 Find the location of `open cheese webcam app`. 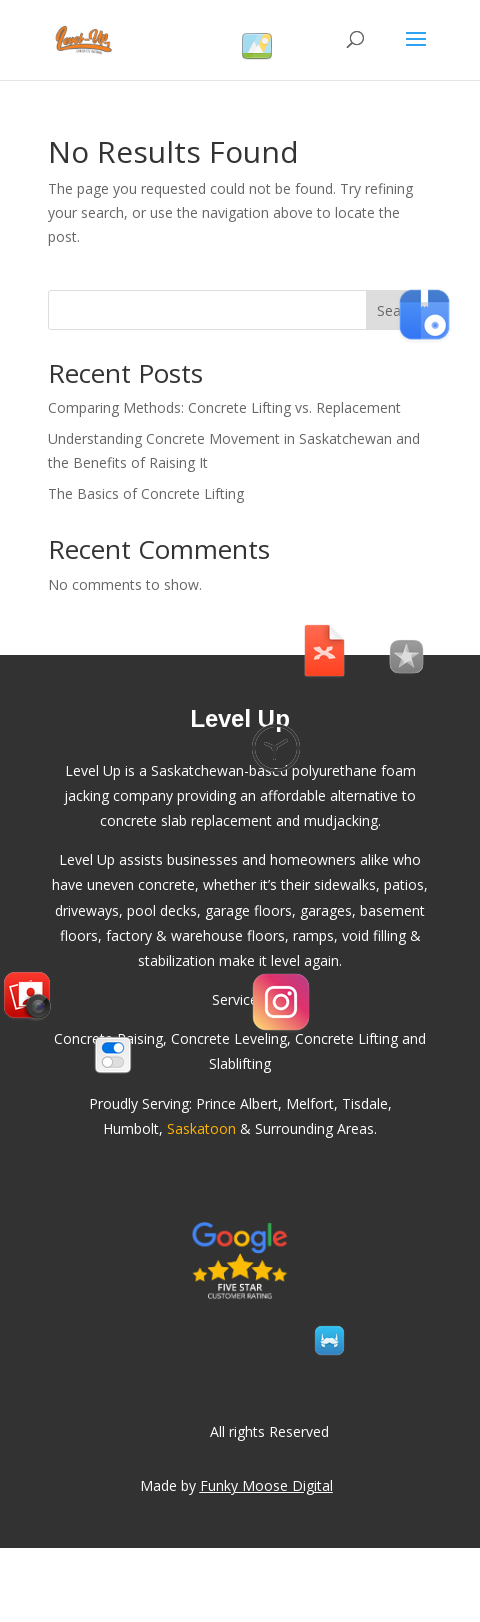

open cheese webcam app is located at coordinates (27, 995).